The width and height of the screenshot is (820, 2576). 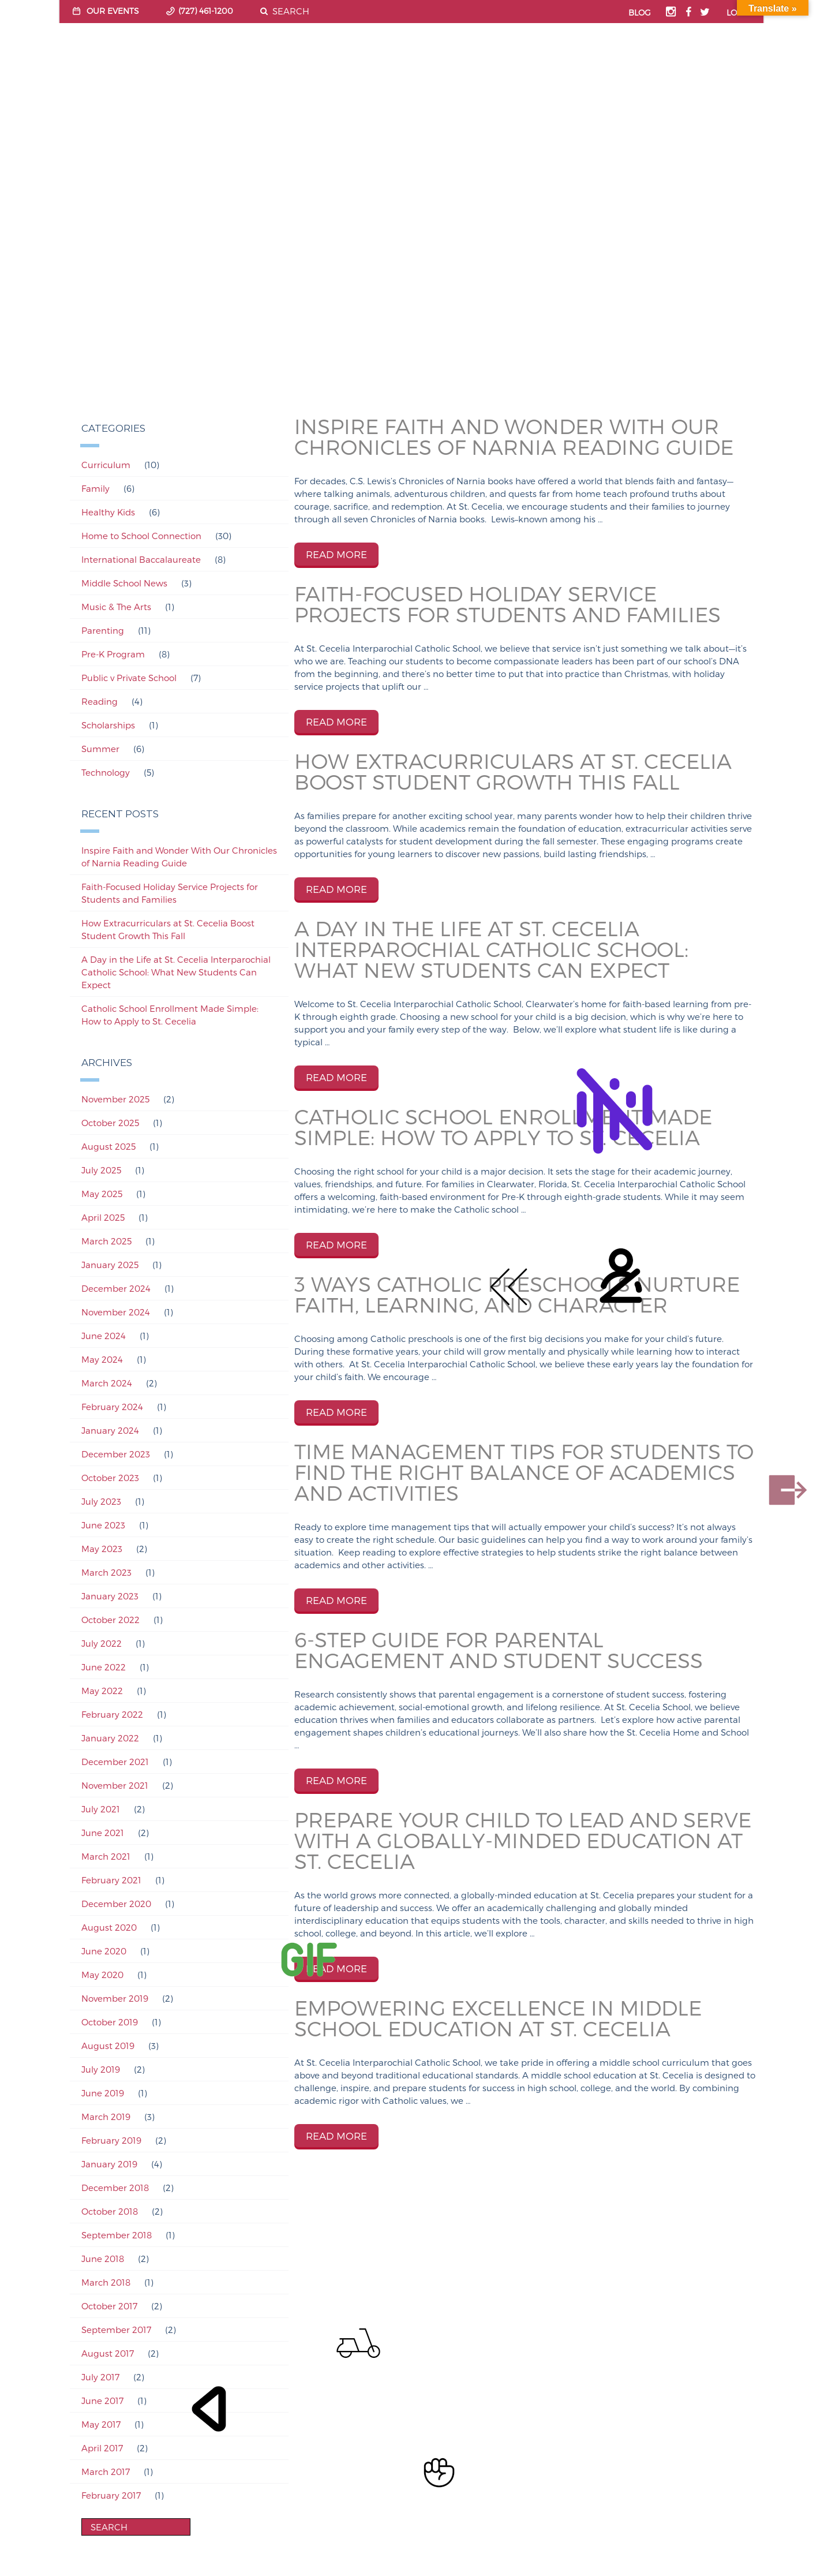 I want to click on indicates solidarity or support, so click(x=439, y=2472).